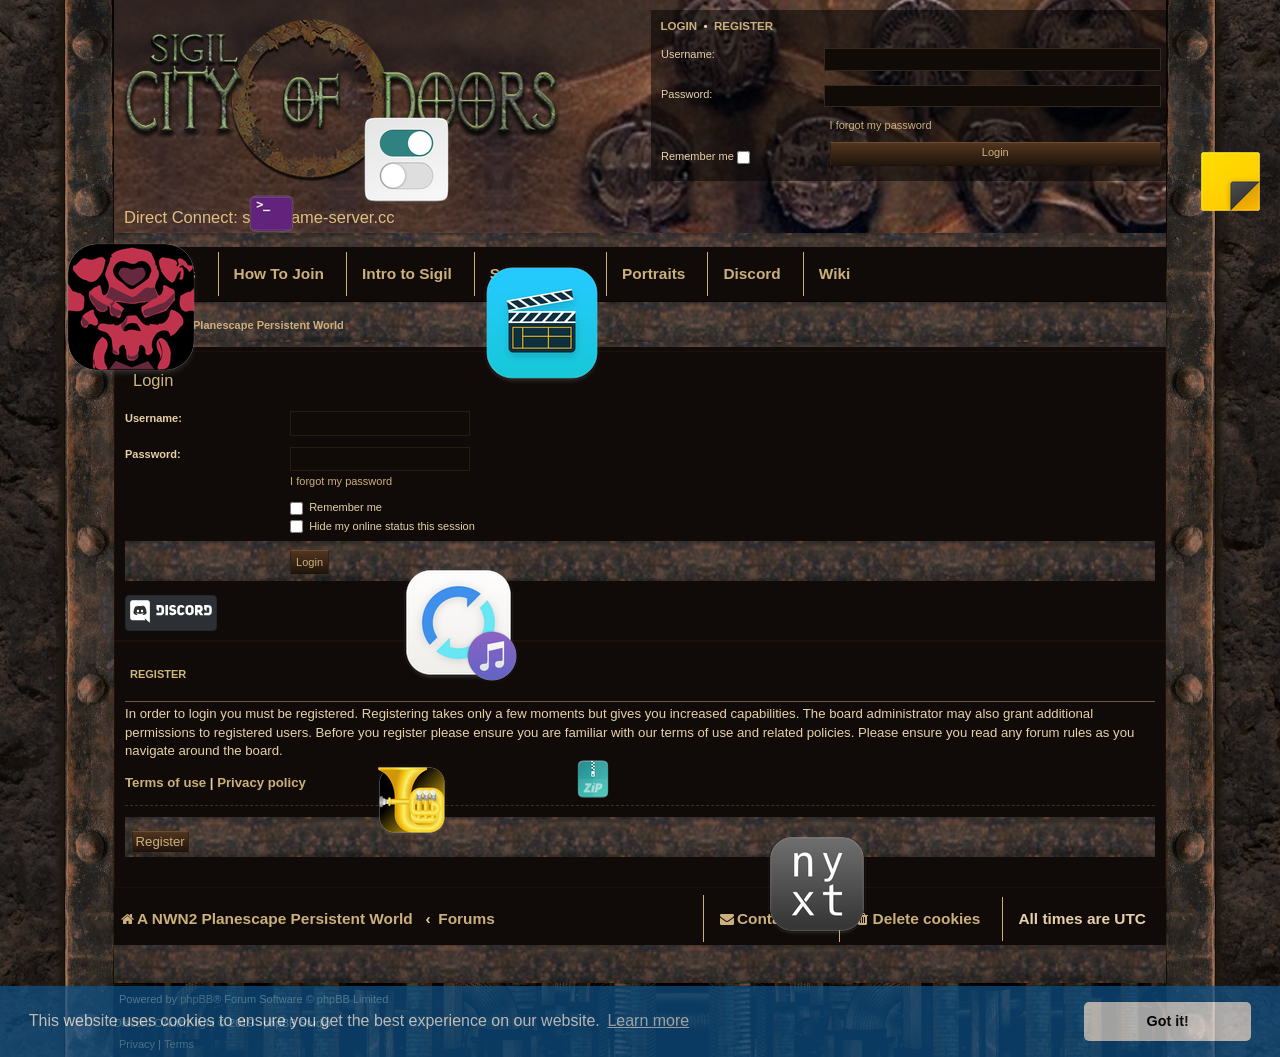  What do you see at coordinates (412, 800) in the screenshot?
I see `open Tuba, a Mastodon and Fediverse client` at bounding box center [412, 800].